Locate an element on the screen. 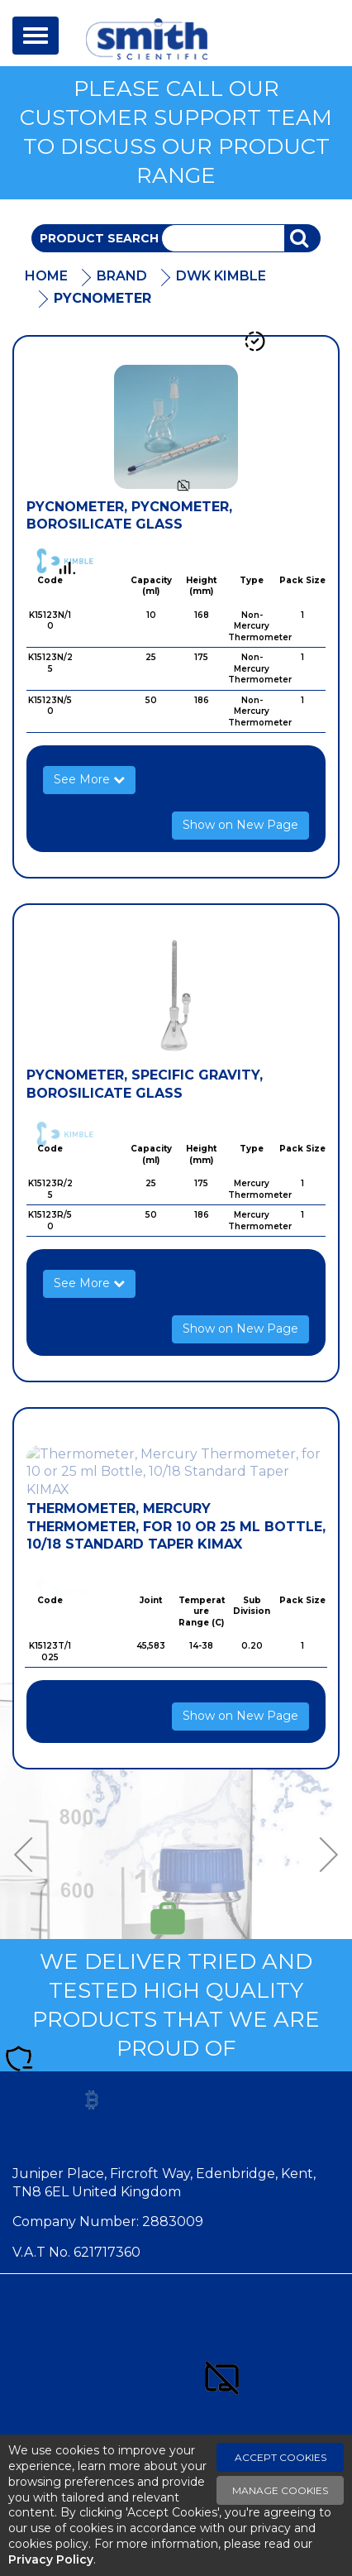  view bitcoin balance or wallet is located at coordinates (92, 2100).